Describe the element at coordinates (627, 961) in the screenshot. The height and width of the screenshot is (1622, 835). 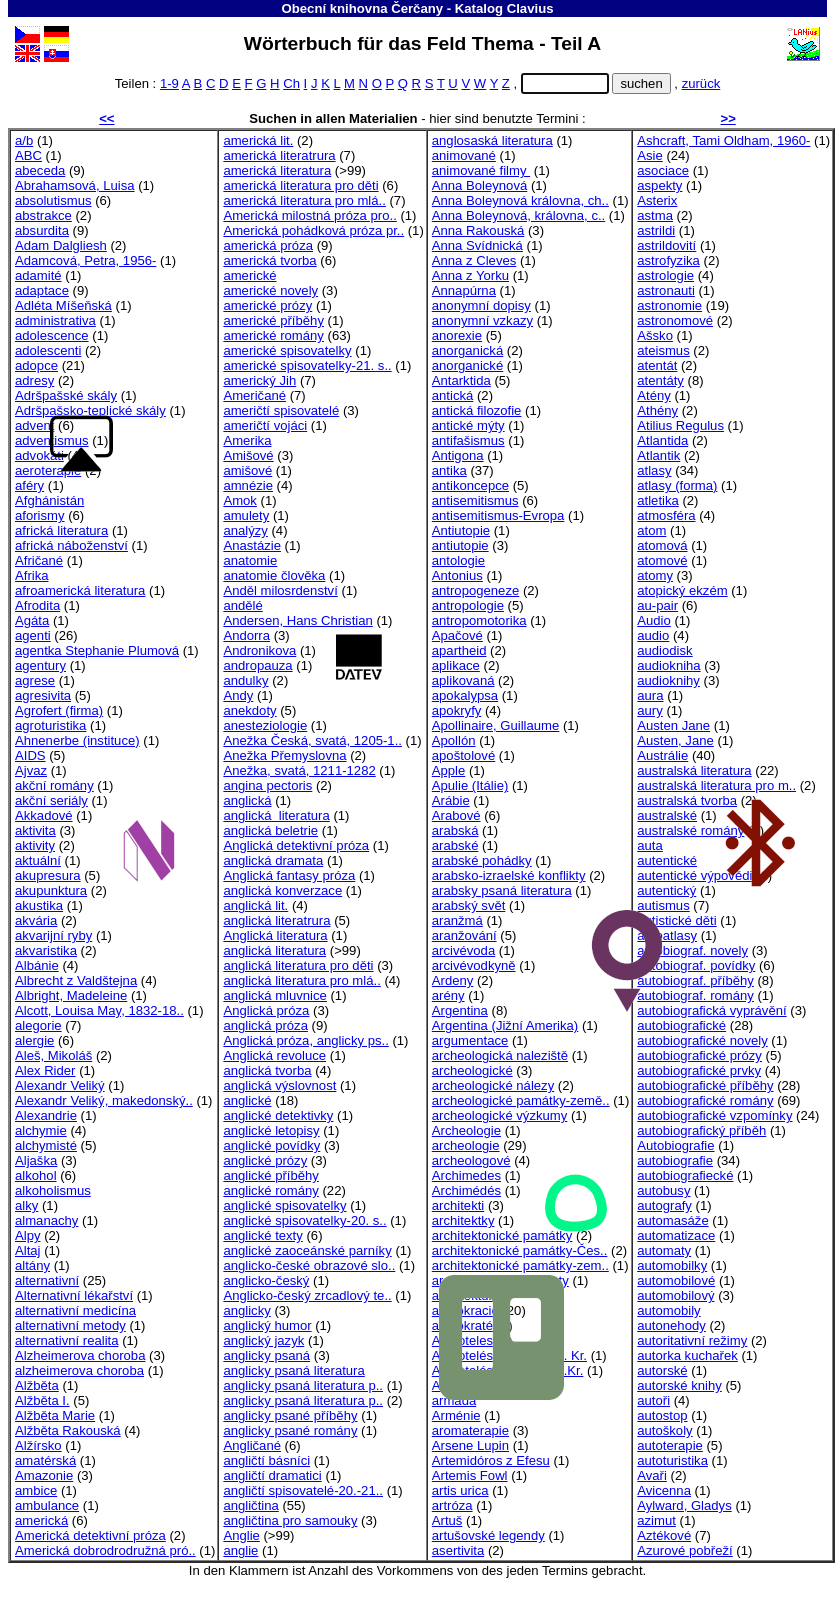
I see `open TomTom navigation app` at that location.